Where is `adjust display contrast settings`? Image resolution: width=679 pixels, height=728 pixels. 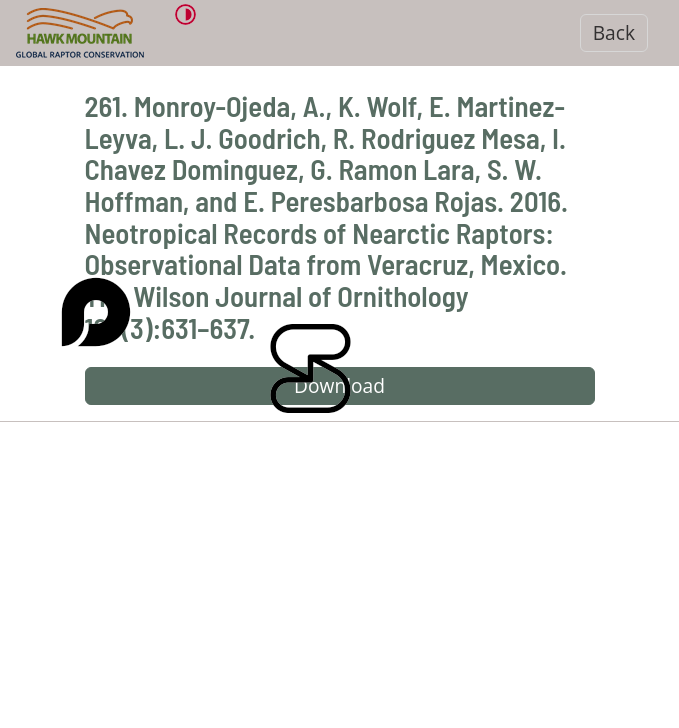
adjust display contrast settings is located at coordinates (185, 14).